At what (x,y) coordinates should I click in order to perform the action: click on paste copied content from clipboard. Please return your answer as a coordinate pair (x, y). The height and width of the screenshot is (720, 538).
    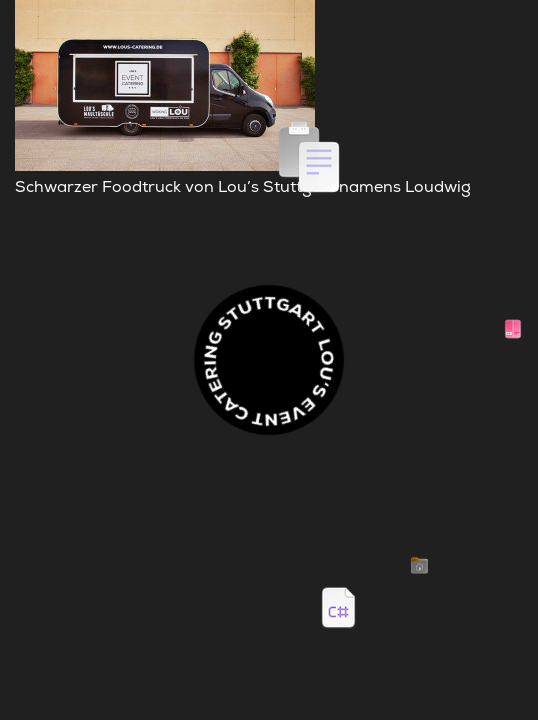
    Looking at the image, I should click on (309, 157).